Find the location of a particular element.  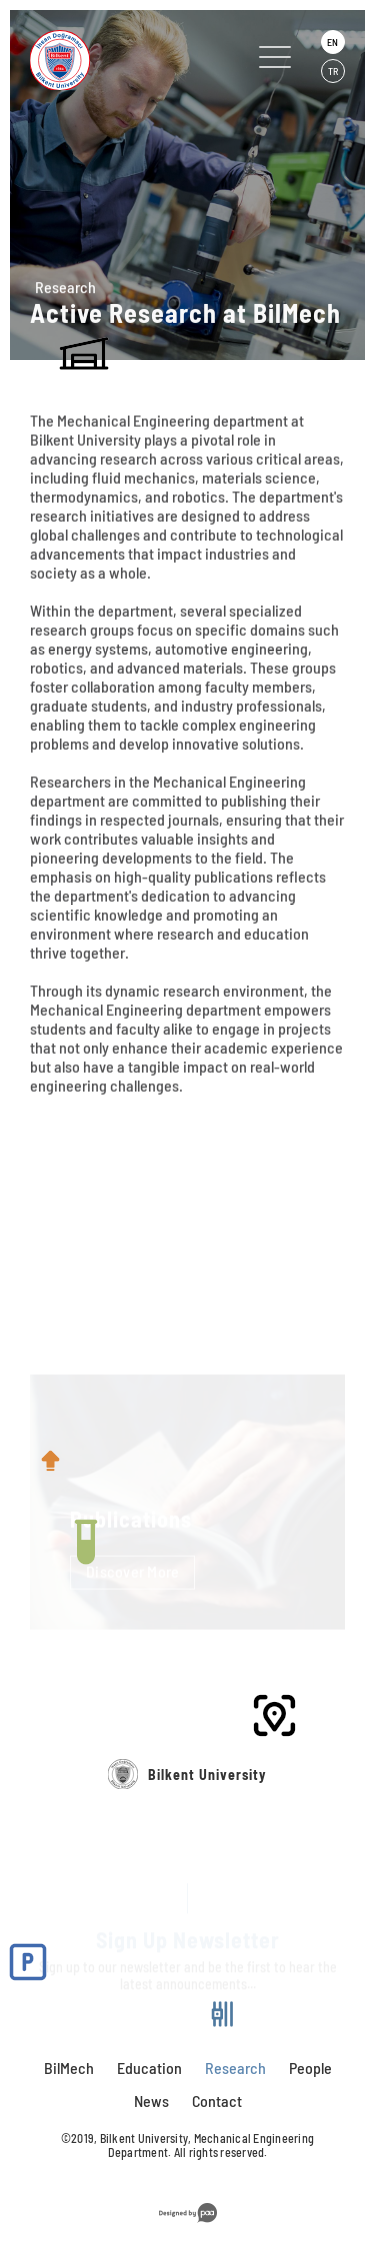

upload a file or document is located at coordinates (50, 1460).